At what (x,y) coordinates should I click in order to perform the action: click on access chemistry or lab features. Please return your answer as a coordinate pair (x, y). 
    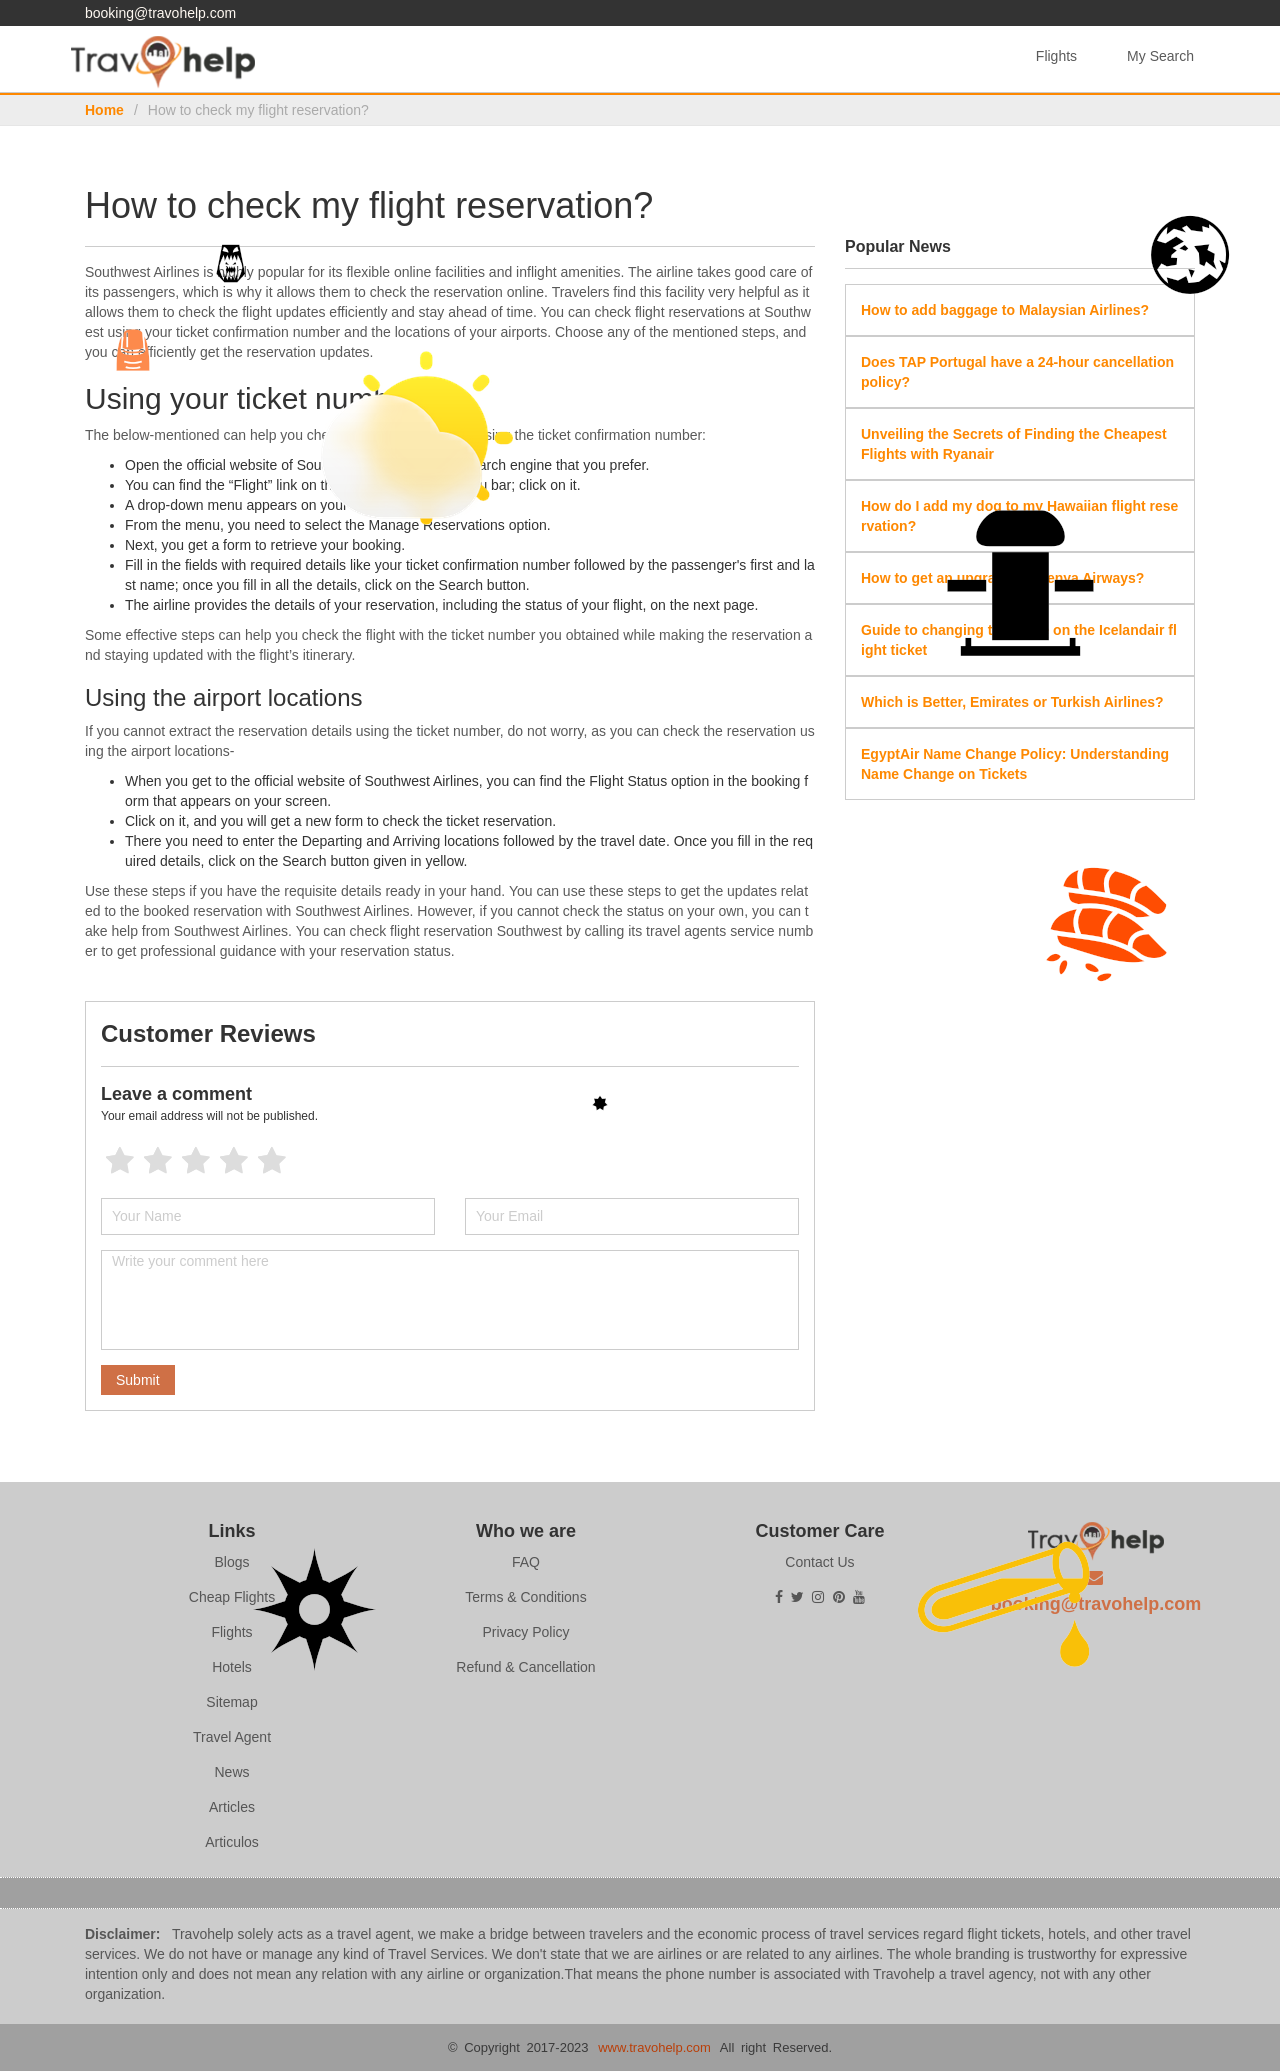
    Looking at the image, I should click on (1003, 1609).